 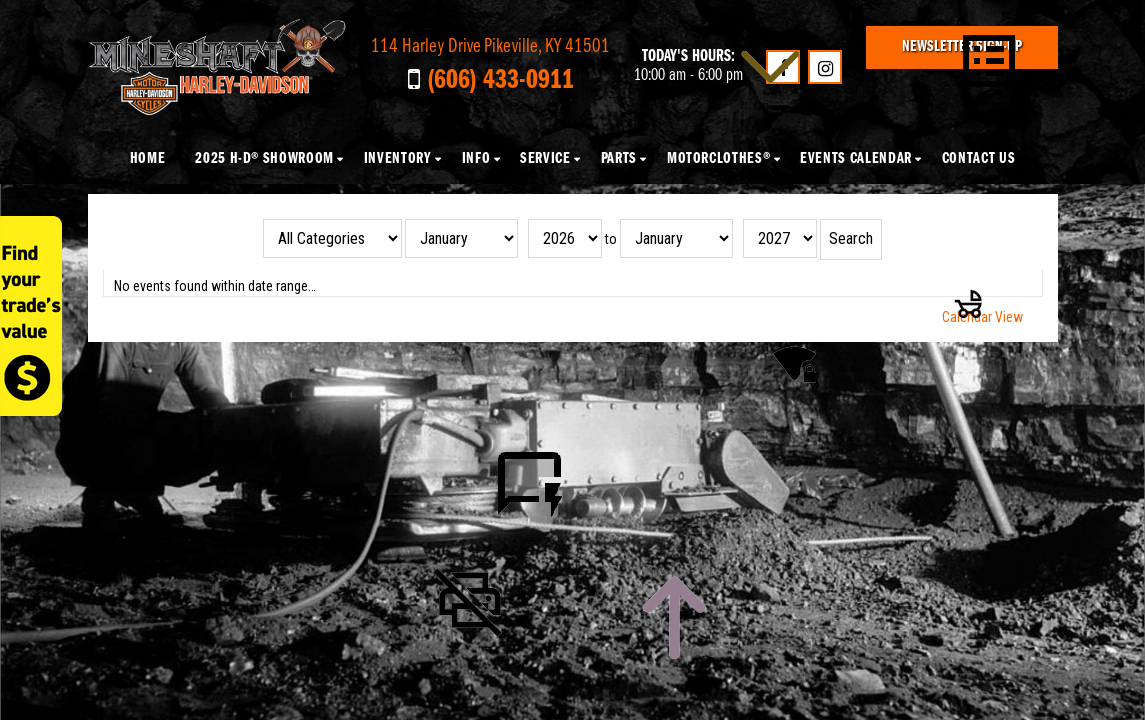 I want to click on connected to a secure or password-protected wifi network, so click(x=794, y=364).